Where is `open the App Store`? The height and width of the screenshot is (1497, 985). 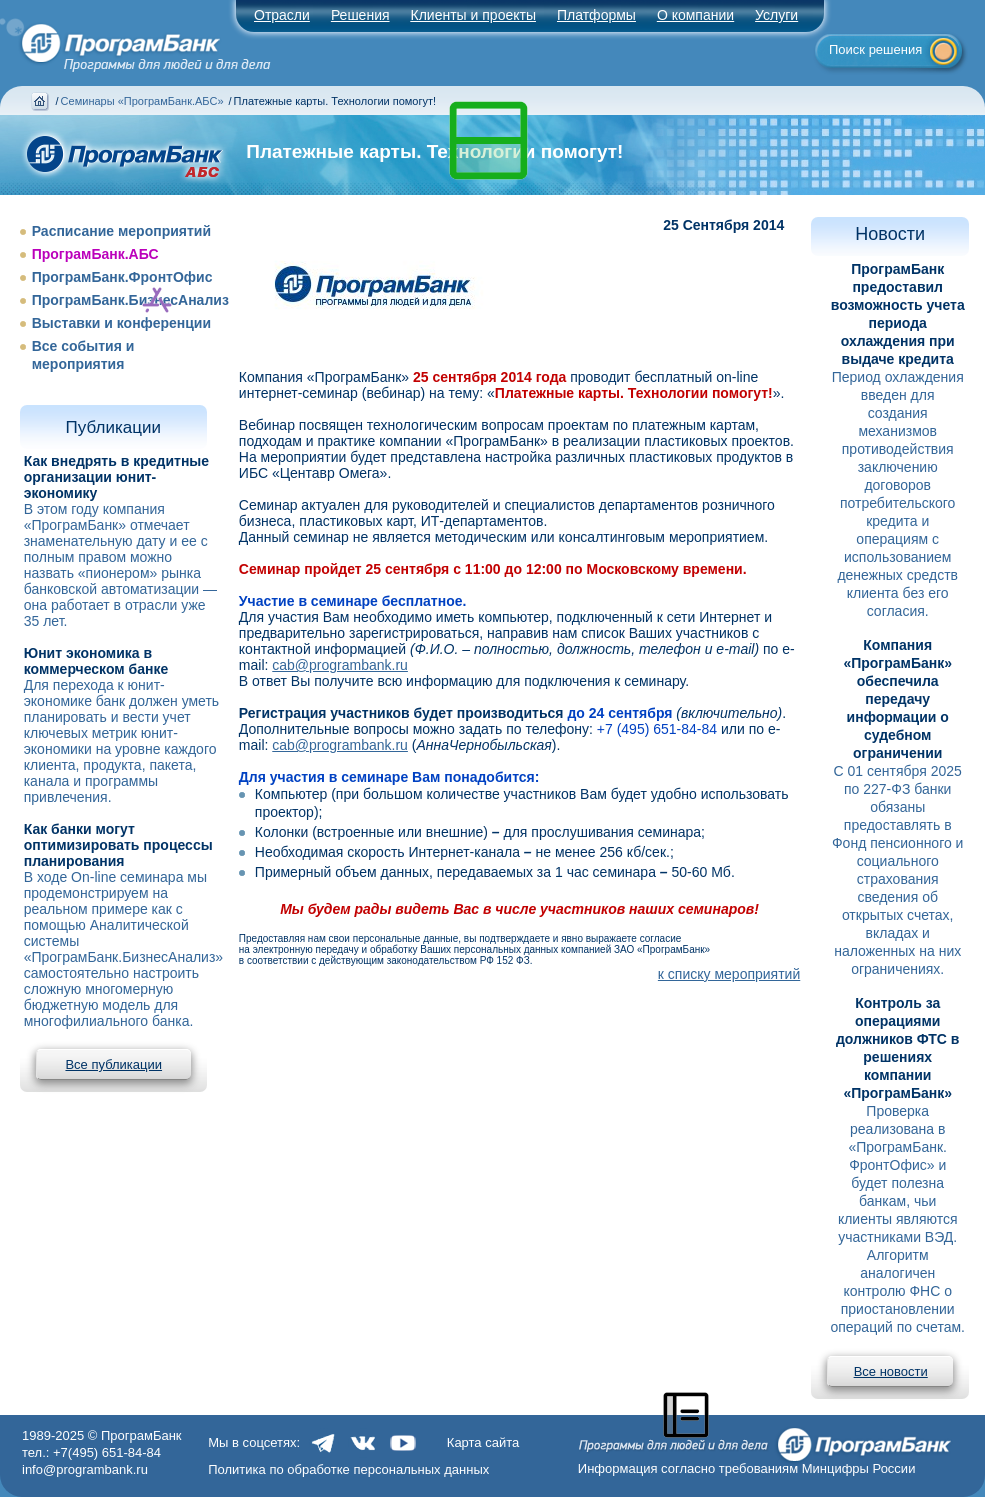 open the App Store is located at coordinates (157, 301).